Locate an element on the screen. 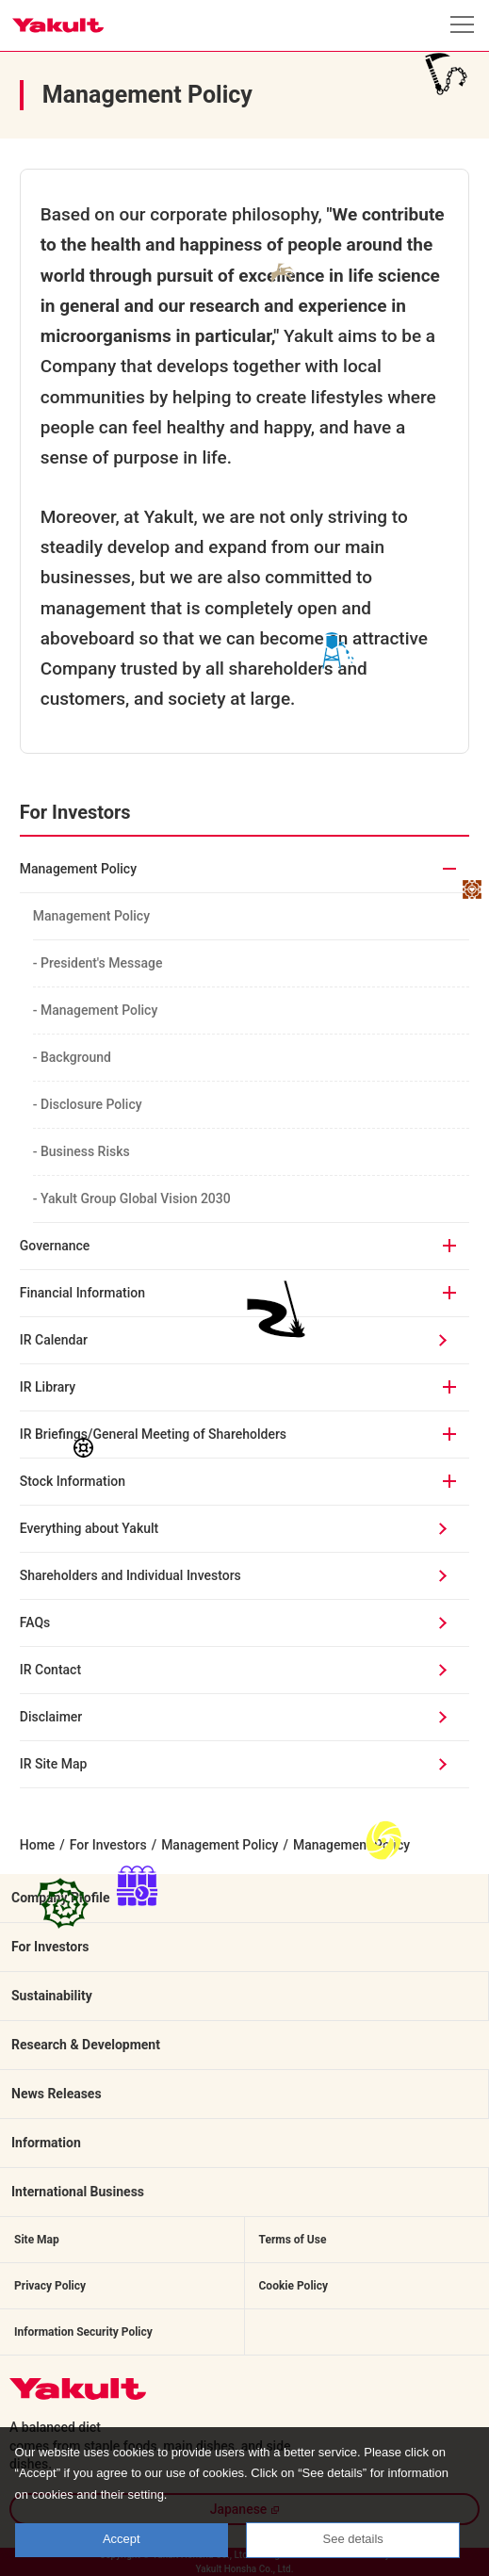 Image resolution: width=489 pixels, height=2576 pixels. activate a timed explosive or bomb in-game is located at coordinates (137, 1885).